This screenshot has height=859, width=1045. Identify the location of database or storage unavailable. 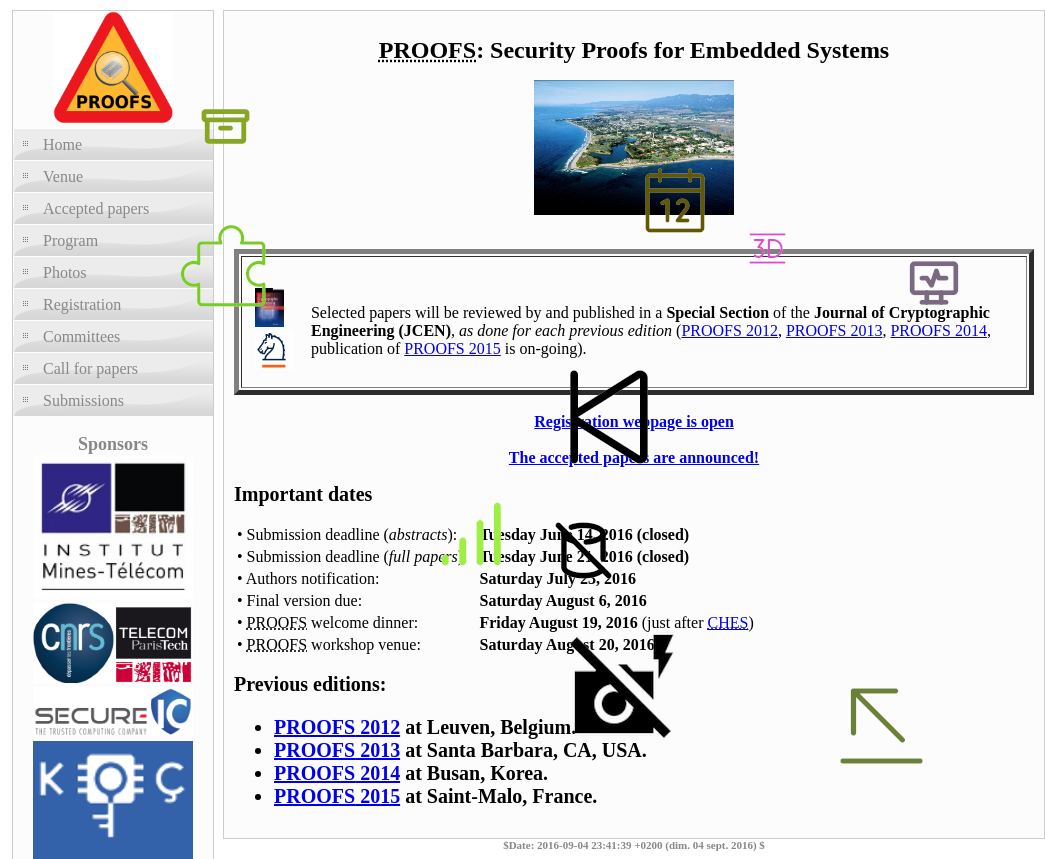
(583, 550).